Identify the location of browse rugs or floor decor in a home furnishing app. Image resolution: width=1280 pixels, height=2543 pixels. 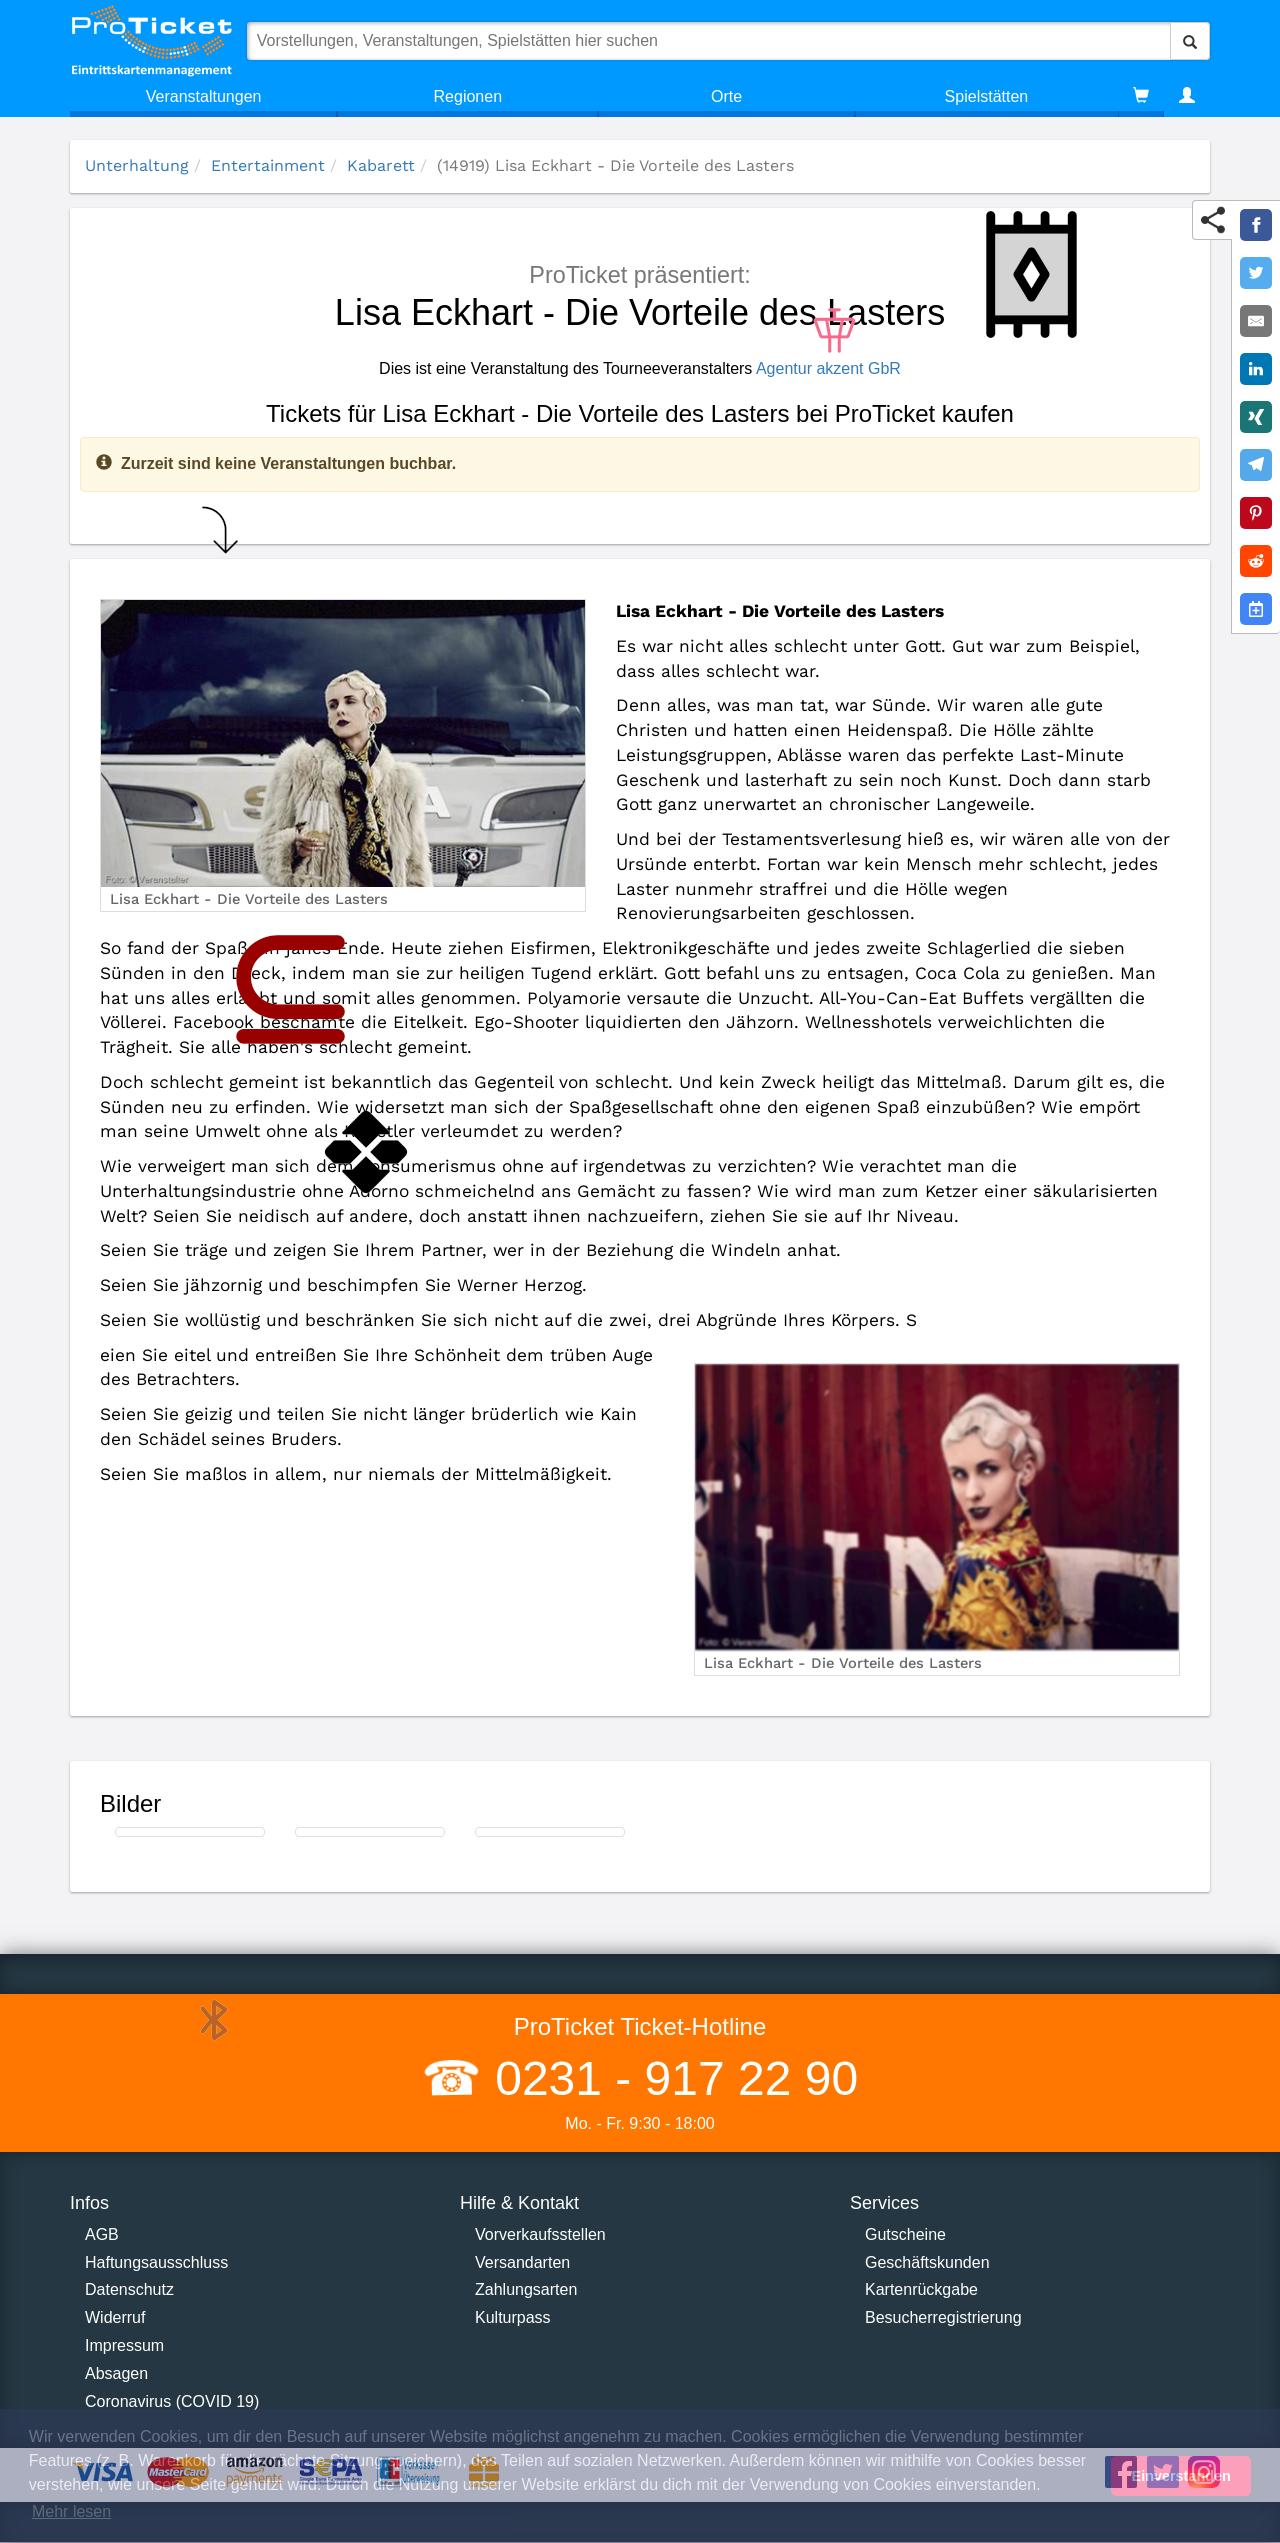
(1031, 274).